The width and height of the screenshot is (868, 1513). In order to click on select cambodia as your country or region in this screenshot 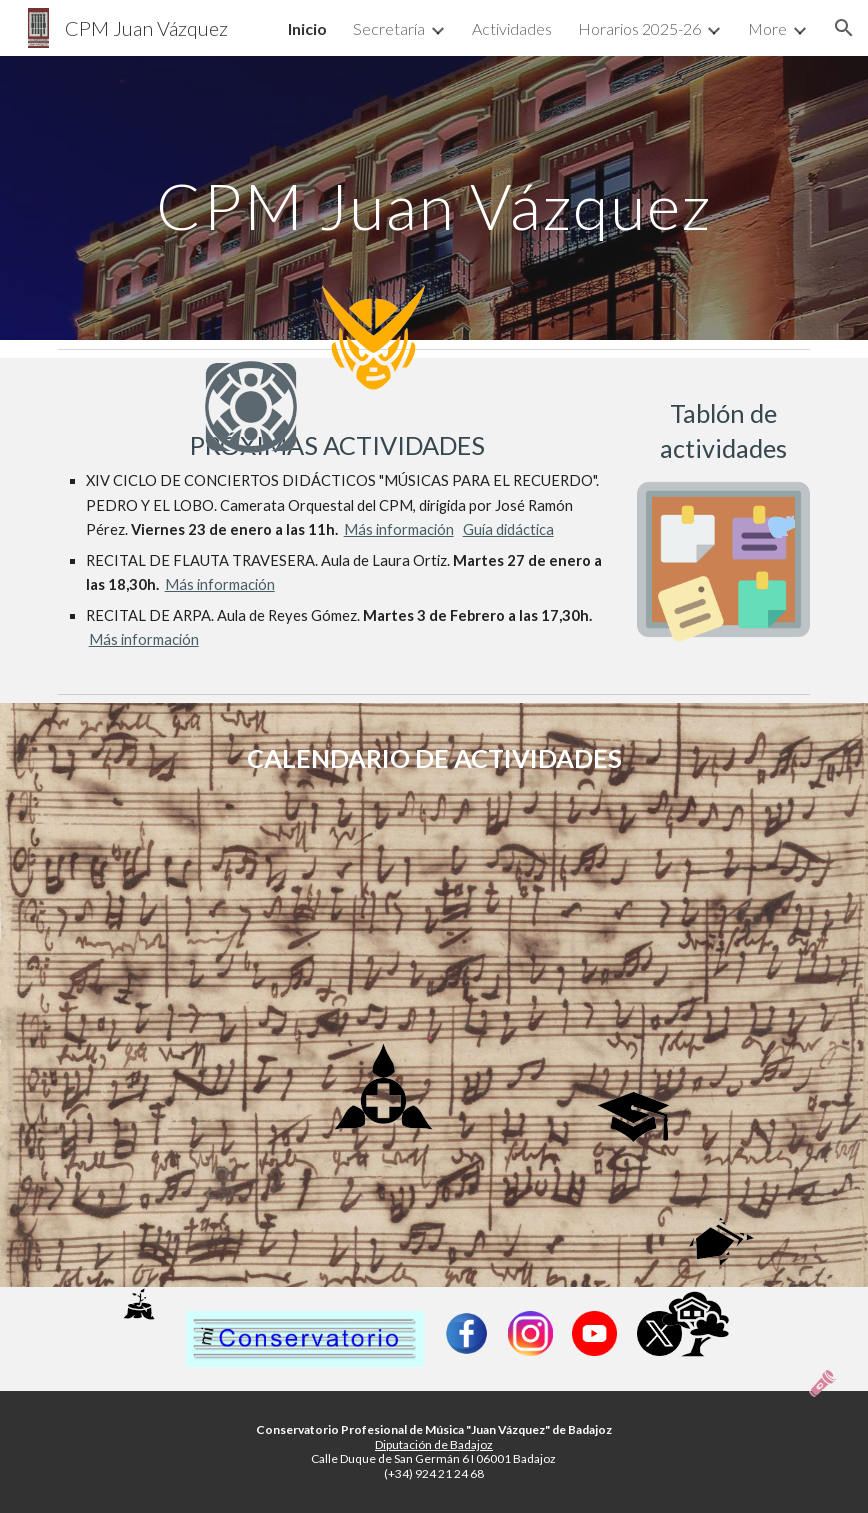, I will do `click(781, 526)`.